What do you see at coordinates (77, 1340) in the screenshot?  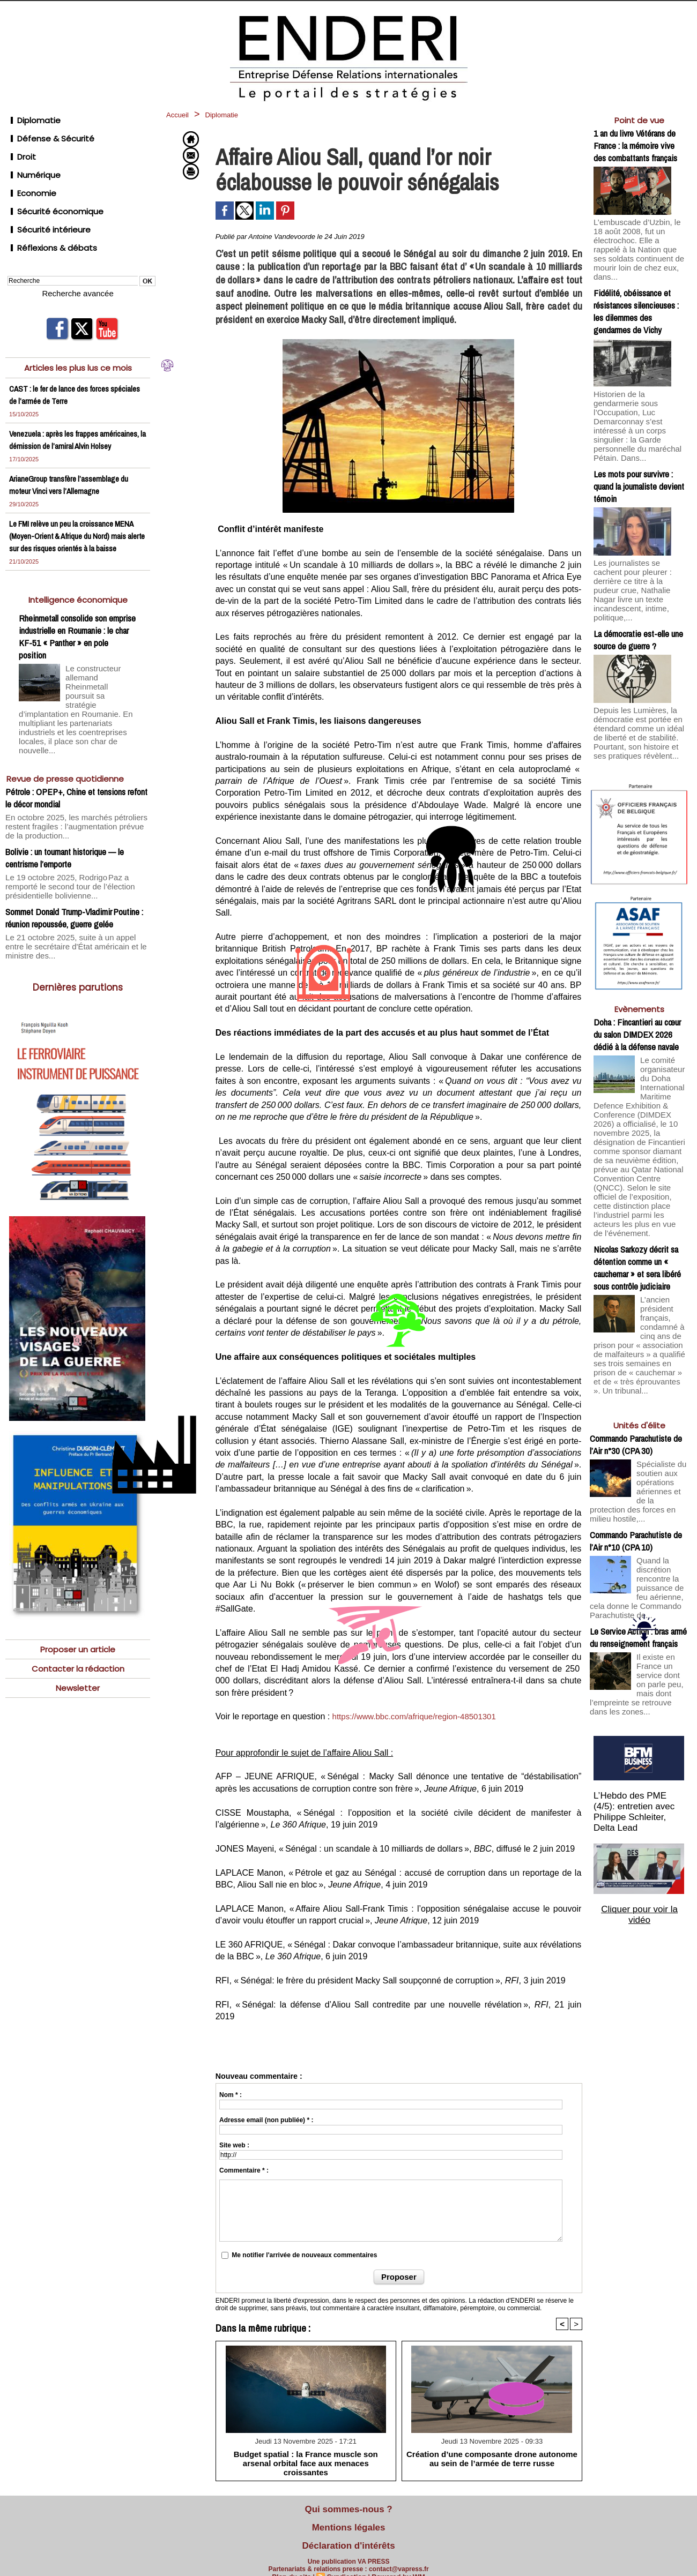 I see `queen of diamonds playing card` at bounding box center [77, 1340].